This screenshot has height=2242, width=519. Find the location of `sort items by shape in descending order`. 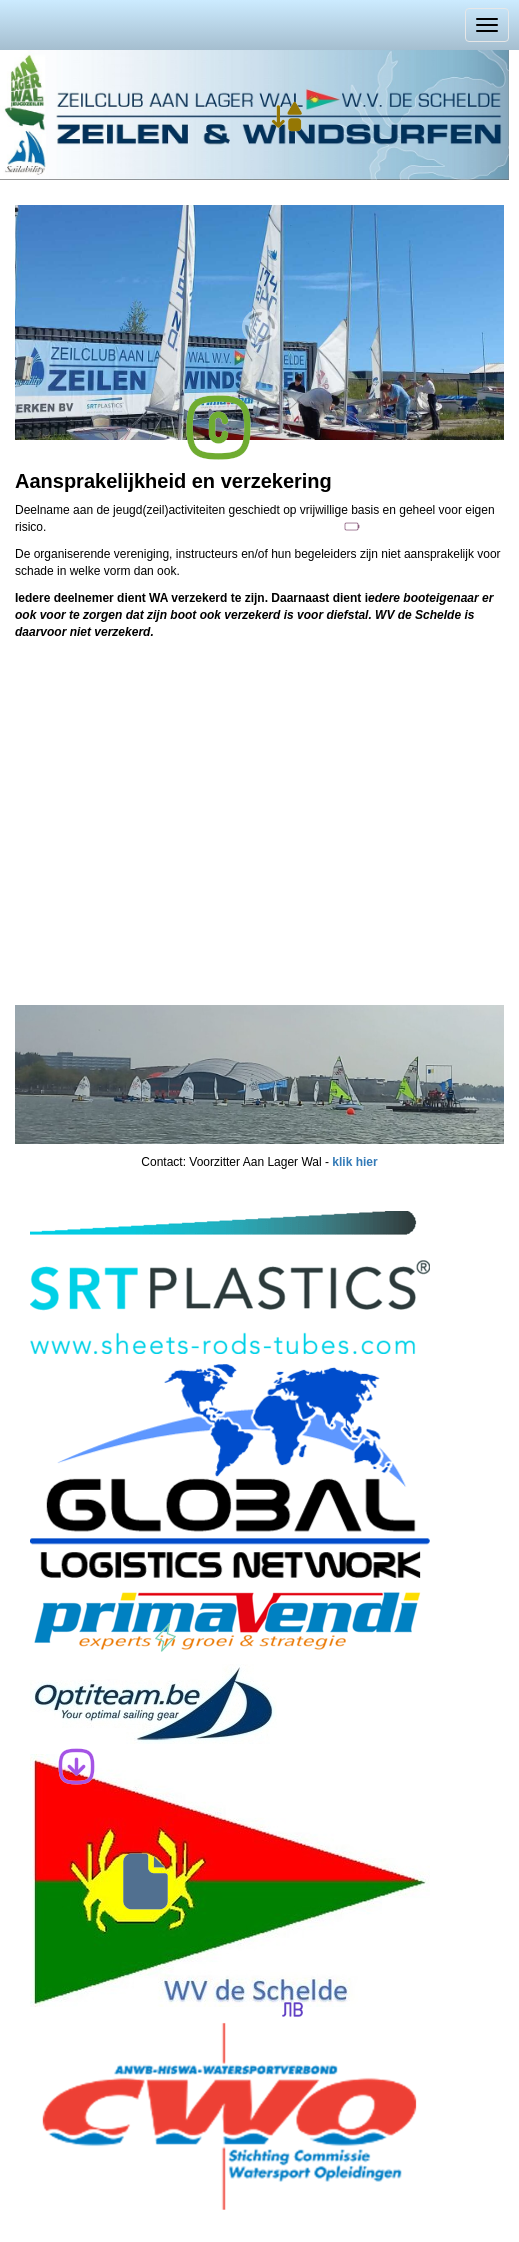

sort items by shape in descending order is located at coordinates (286, 116).